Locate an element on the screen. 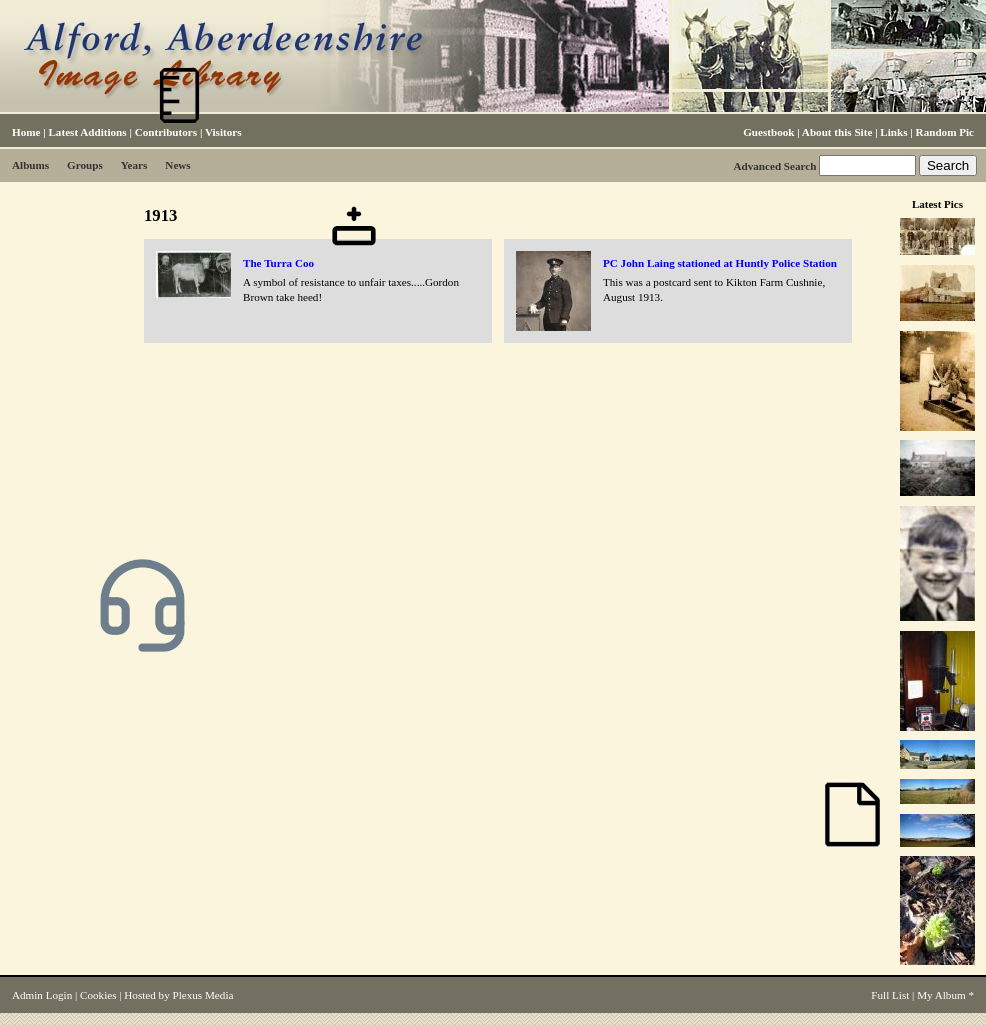 The height and width of the screenshot is (1025, 986). create a new file is located at coordinates (852, 814).